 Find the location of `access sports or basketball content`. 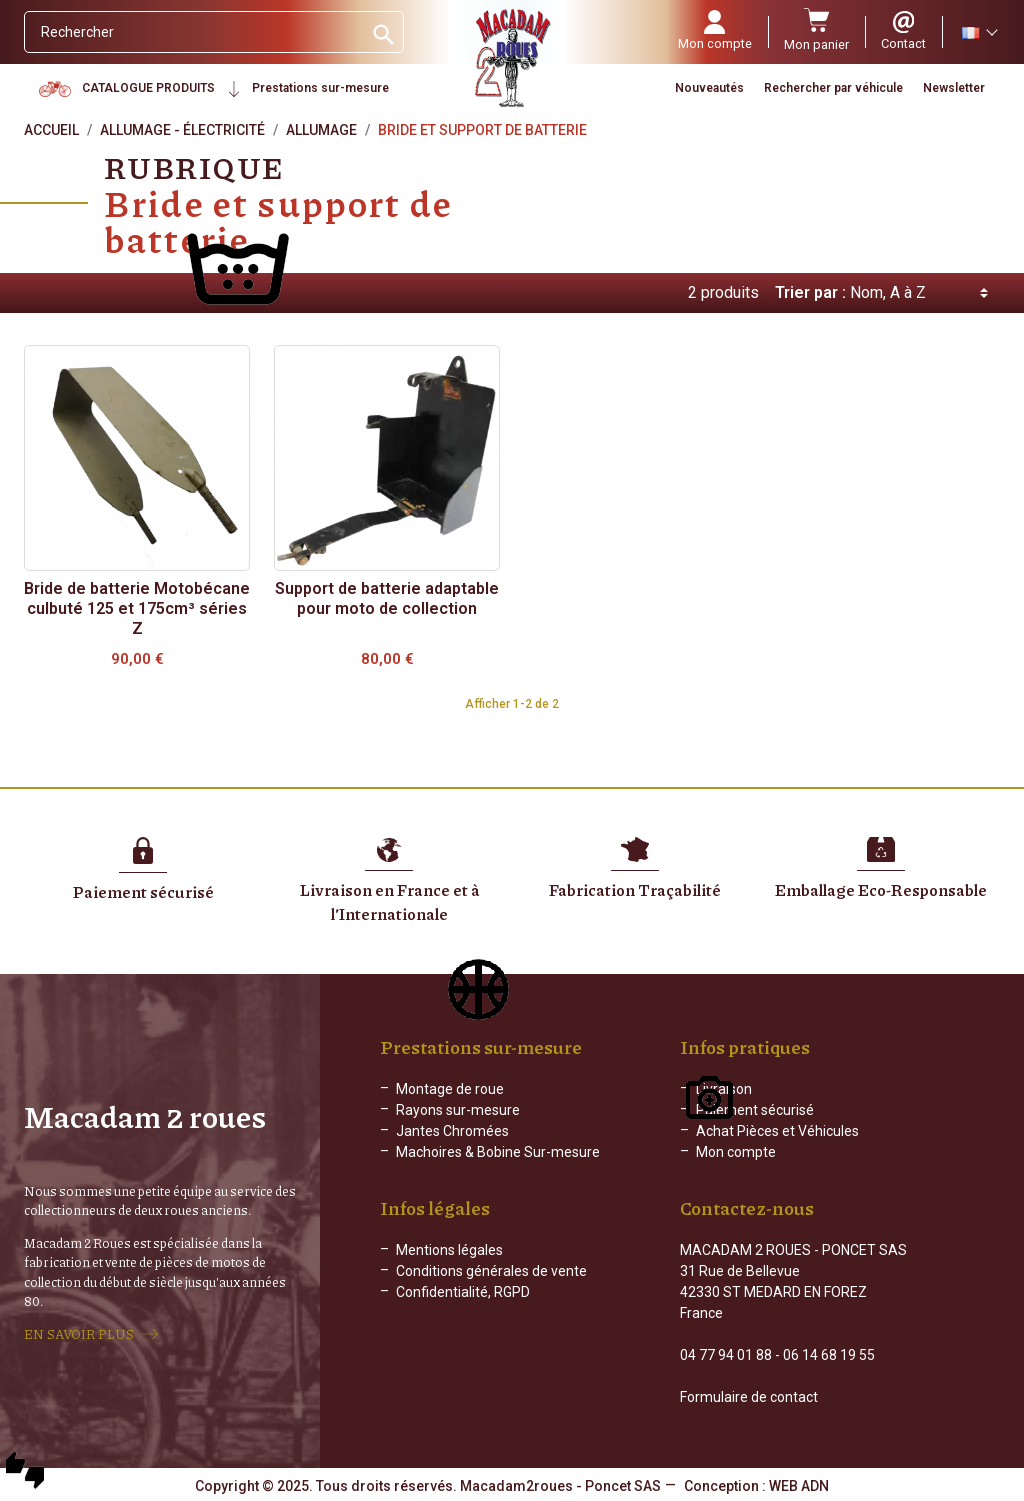

access sports or basketball content is located at coordinates (478, 989).